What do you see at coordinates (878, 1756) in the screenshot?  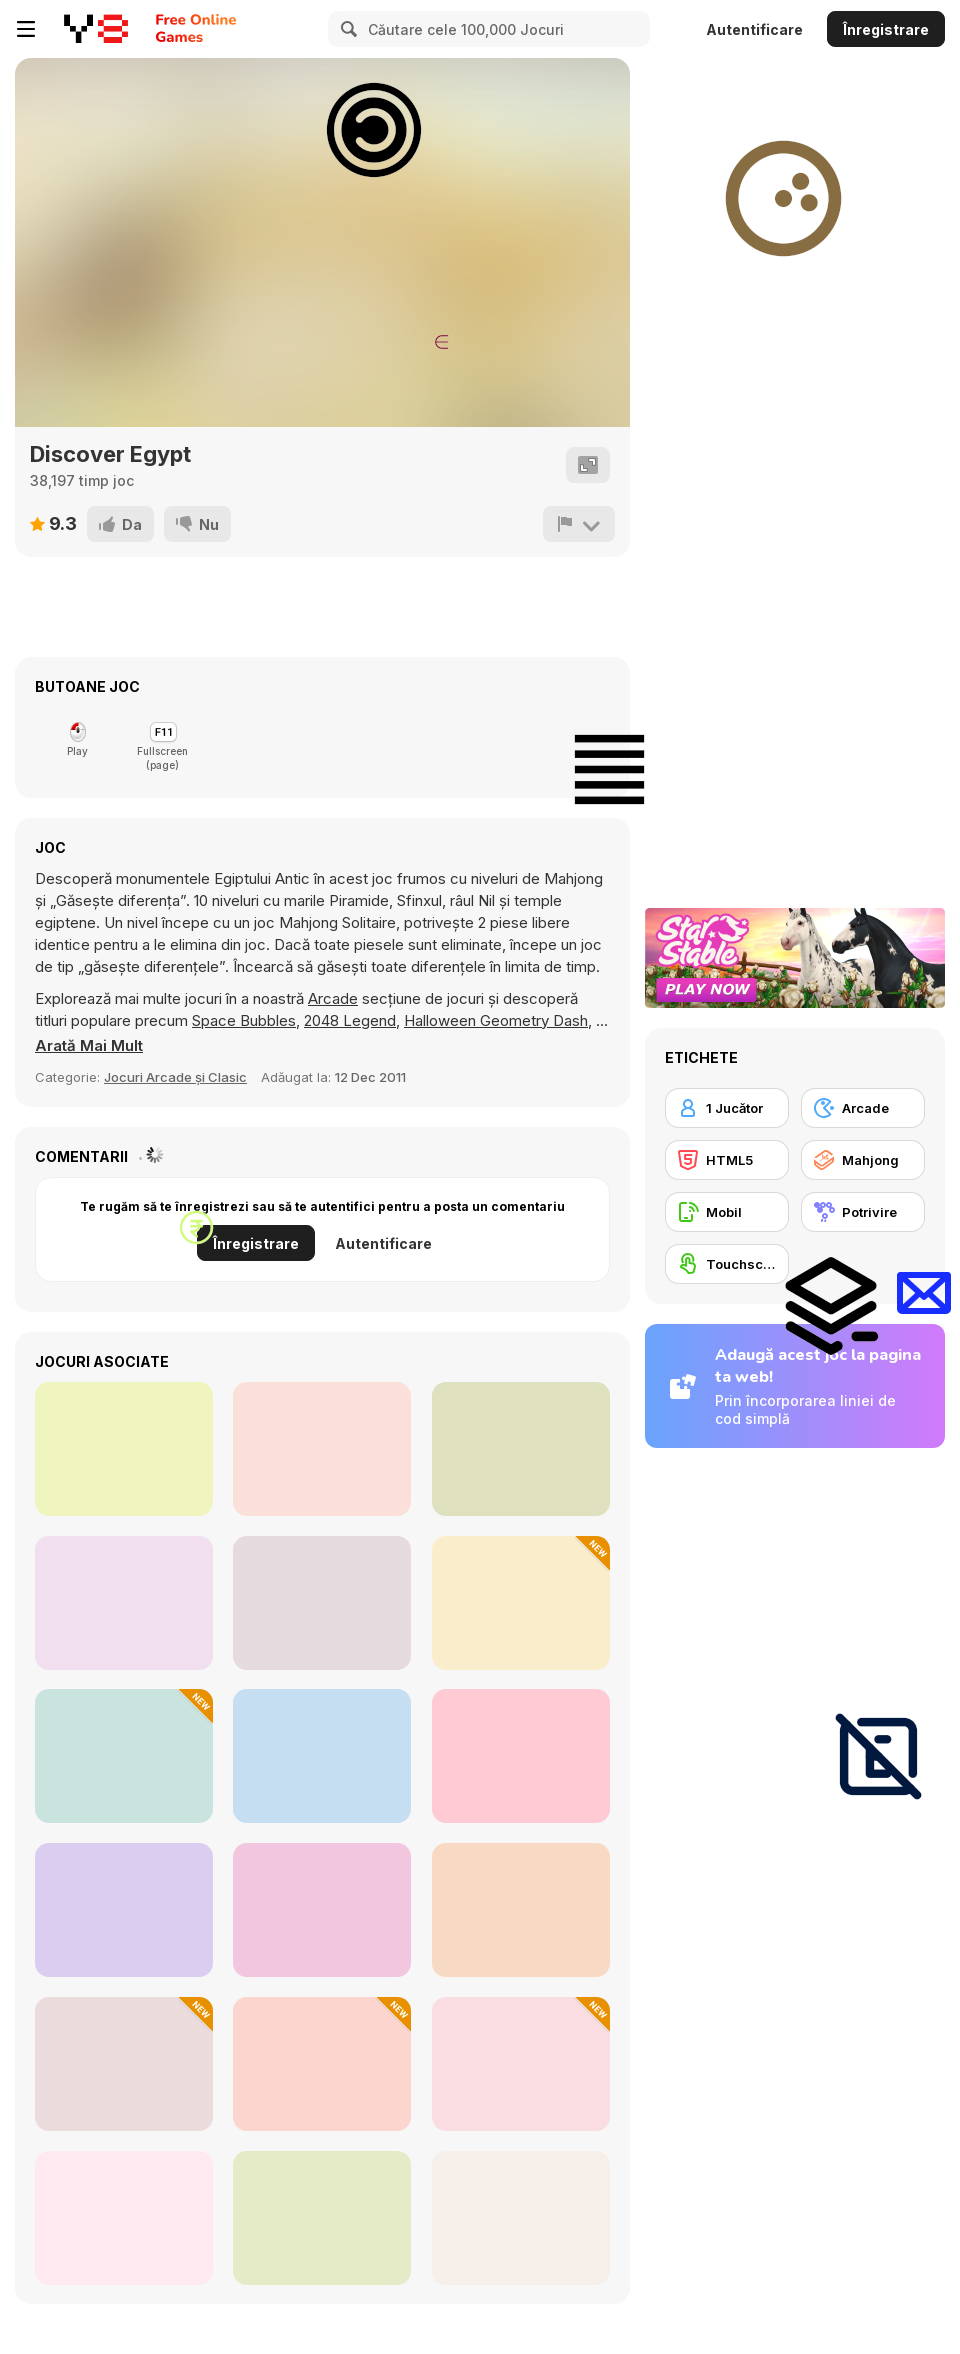 I see `explicit content filter is enabled` at bounding box center [878, 1756].